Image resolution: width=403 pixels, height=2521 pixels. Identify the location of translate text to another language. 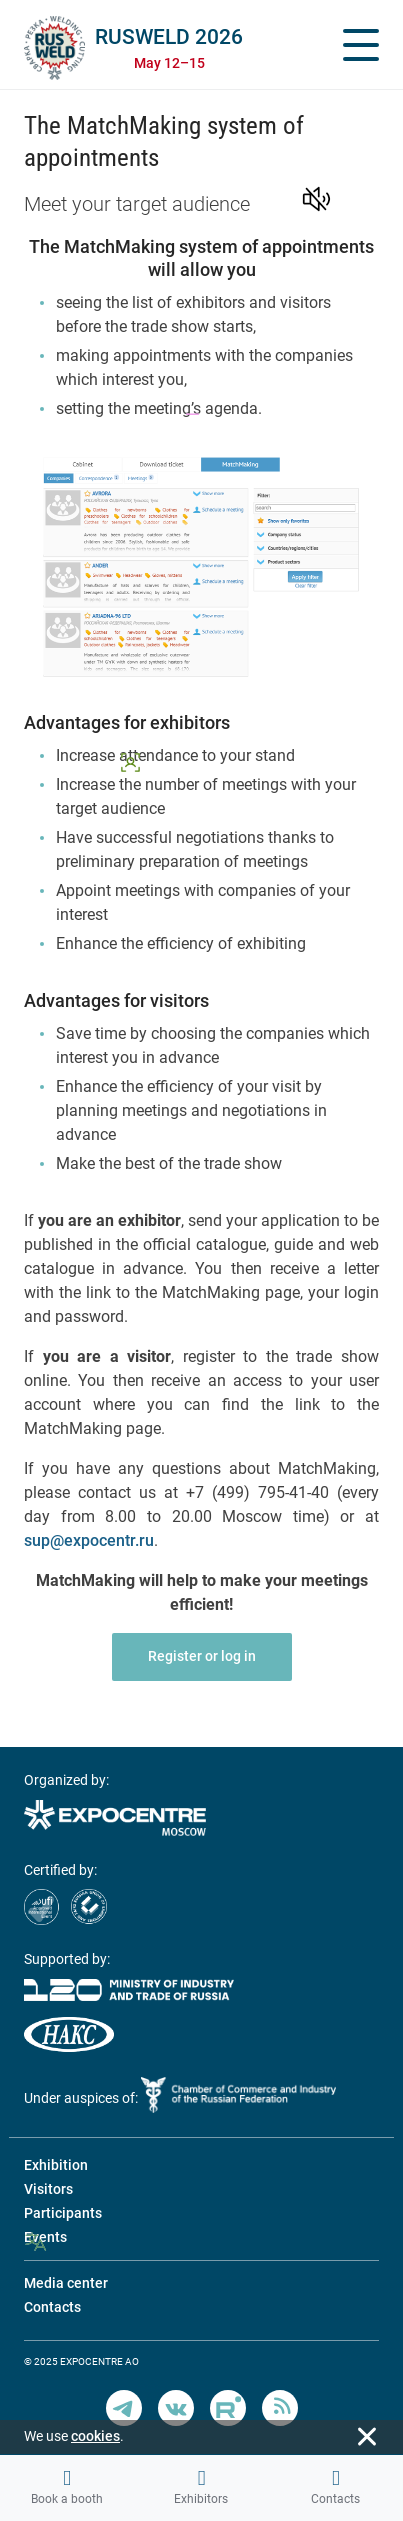
(35, 2242).